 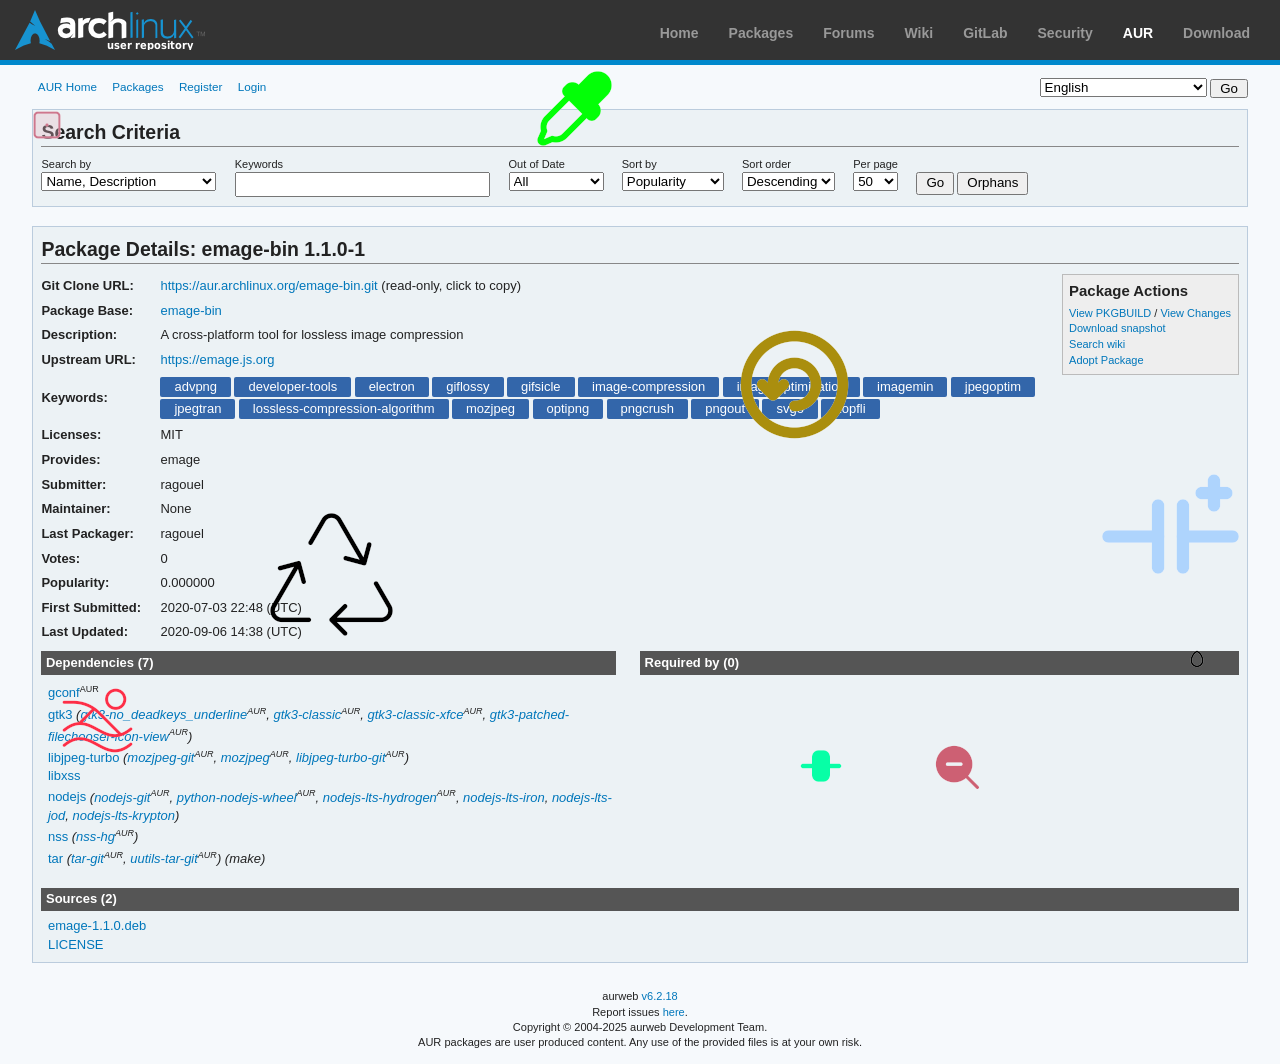 I want to click on roll the dice or generate a random result, so click(x=47, y=125).